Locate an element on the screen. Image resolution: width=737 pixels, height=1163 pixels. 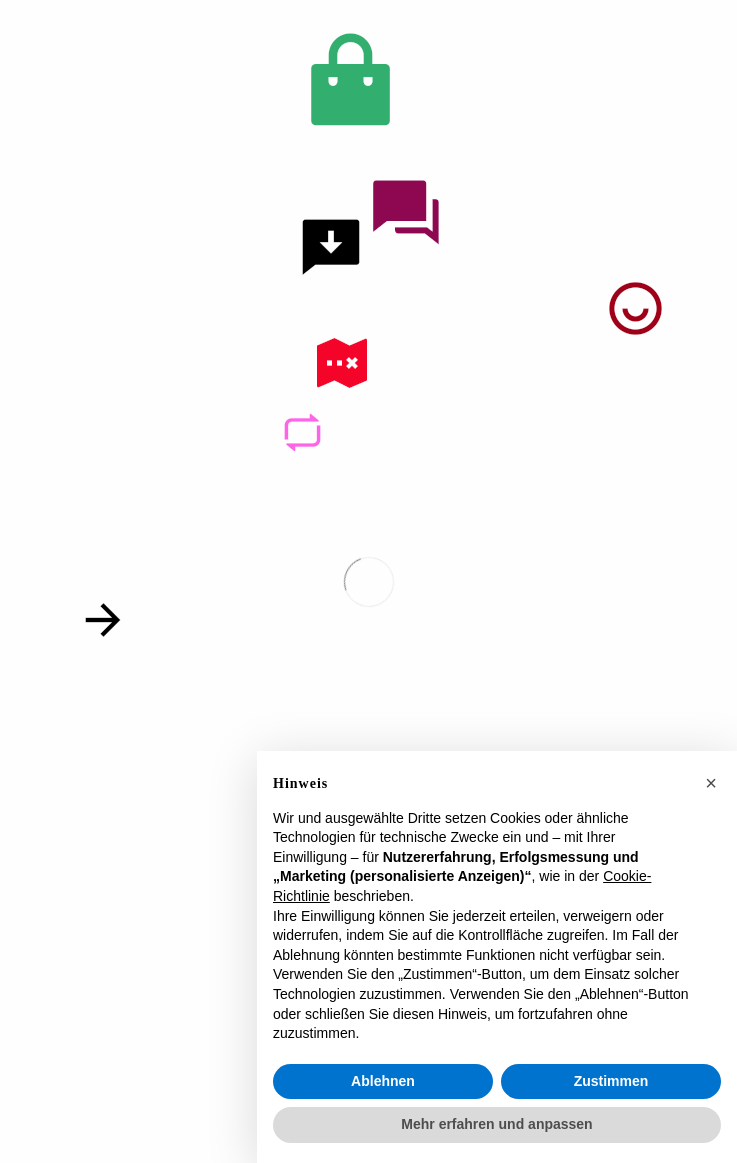
download chat history is located at coordinates (331, 245).